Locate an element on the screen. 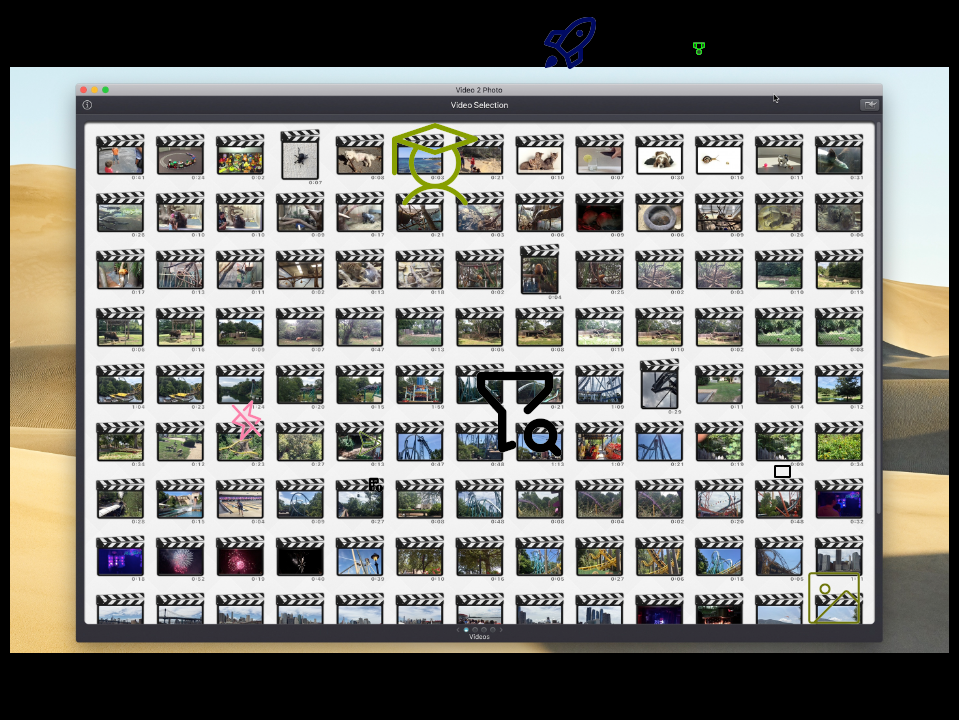 This screenshot has width=959, height=720. view student profile or account is located at coordinates (435, 166).